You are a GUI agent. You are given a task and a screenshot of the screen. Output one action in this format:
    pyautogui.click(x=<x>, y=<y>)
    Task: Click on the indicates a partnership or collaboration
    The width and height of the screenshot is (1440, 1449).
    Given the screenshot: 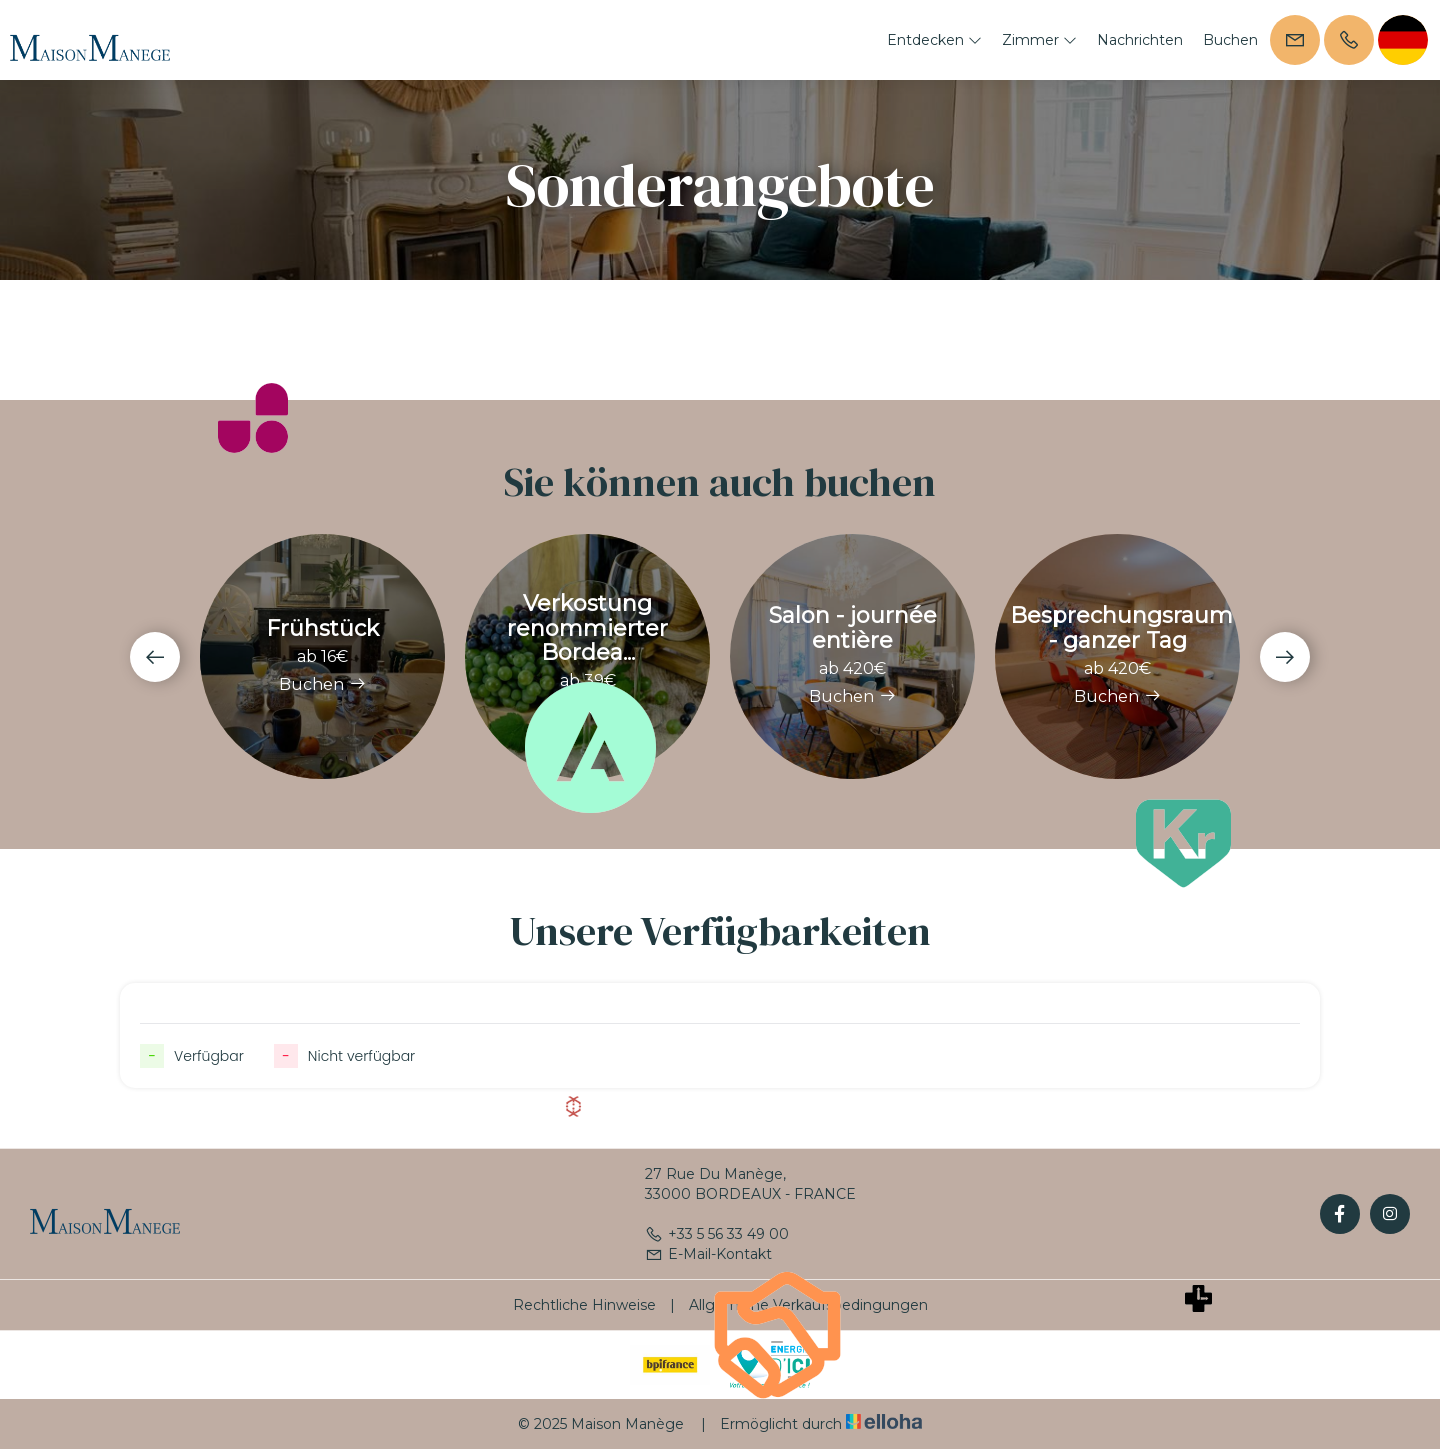 What is the action you would take?
    pyautogui.click(x=777, y=1335)
    